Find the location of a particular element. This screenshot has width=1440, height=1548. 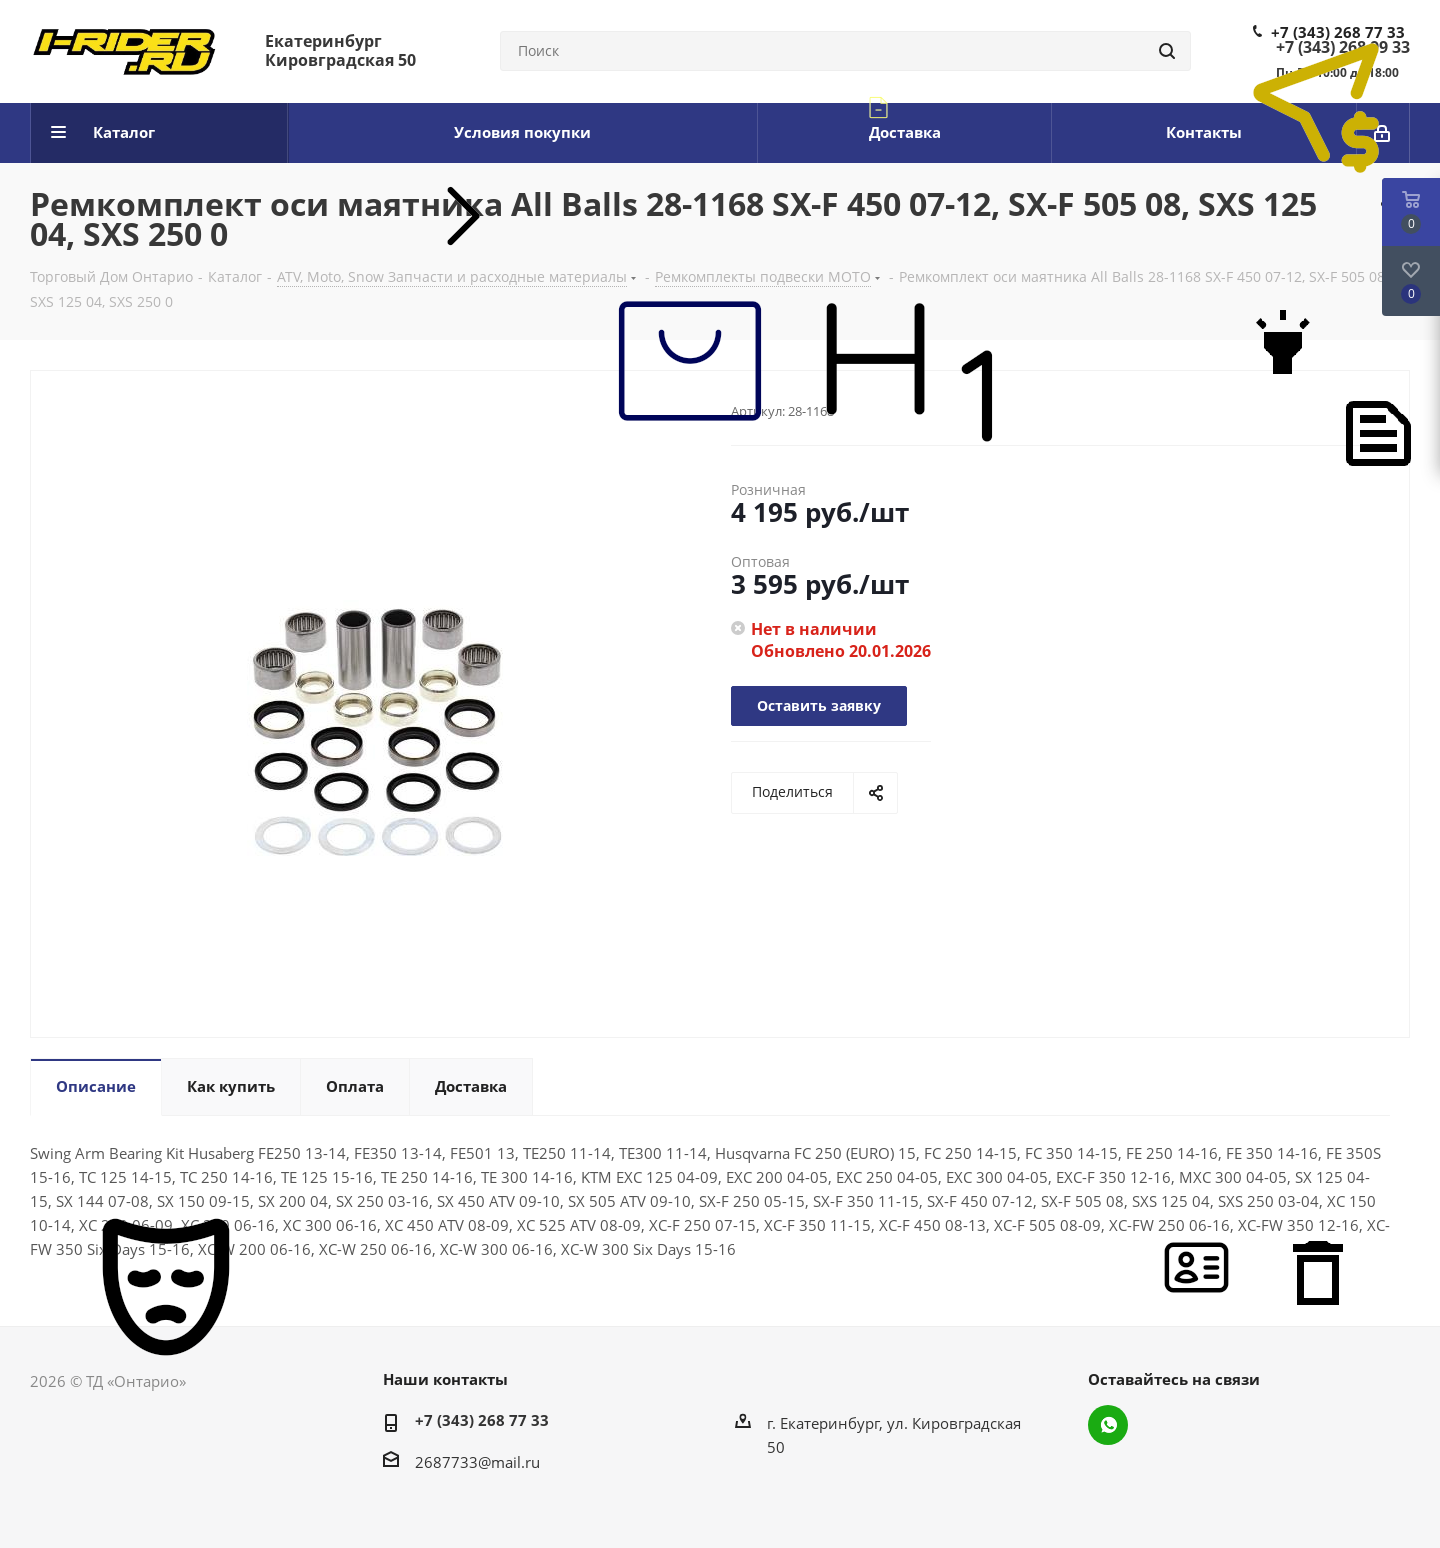

remove a file from the list is located at coordinates (878, 107).